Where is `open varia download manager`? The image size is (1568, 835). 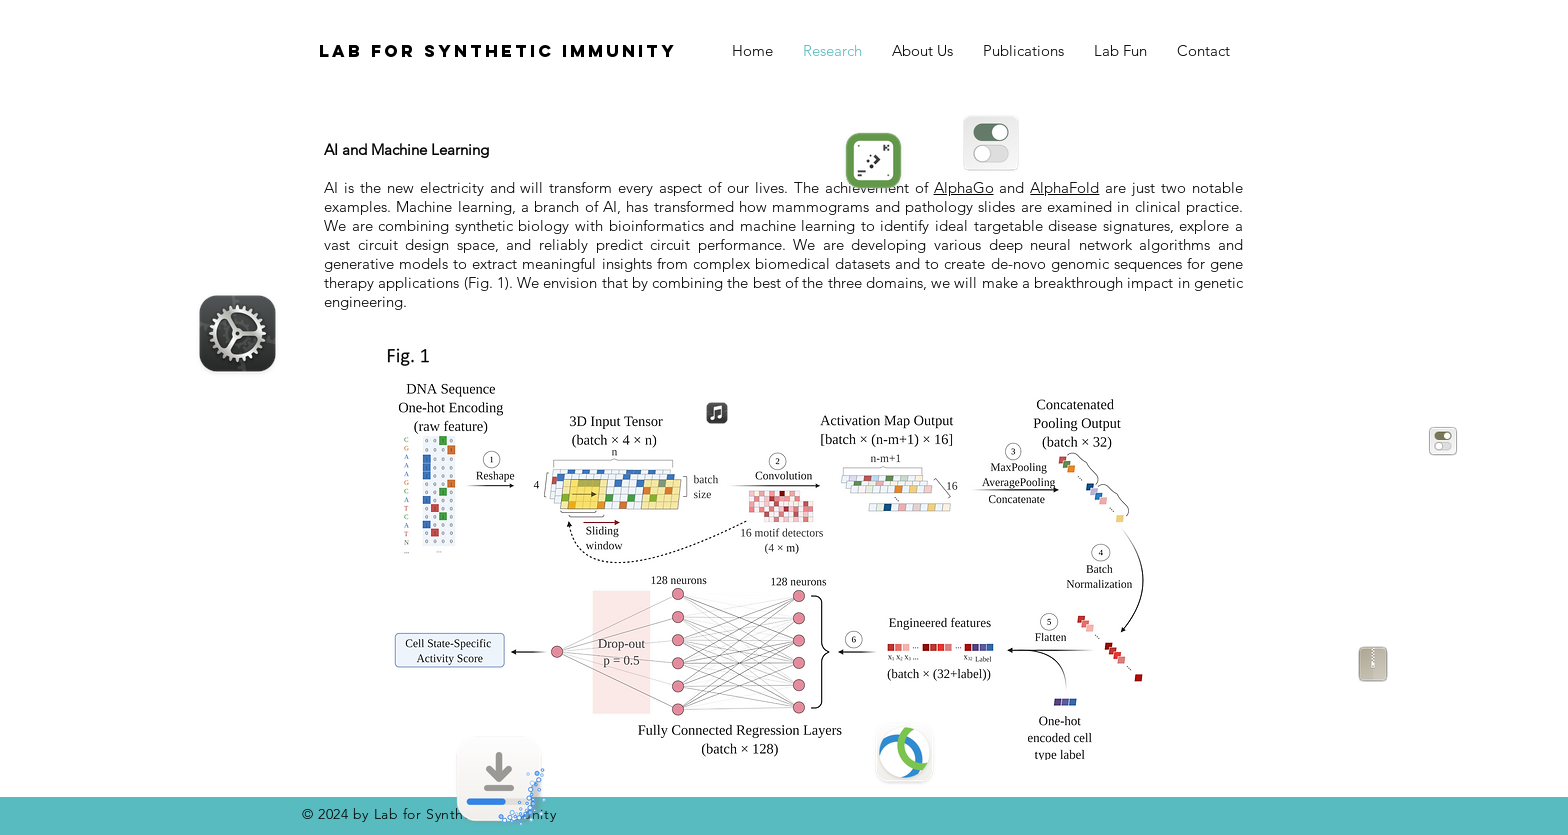 open varia download manager is located at coordinates (499, 779).